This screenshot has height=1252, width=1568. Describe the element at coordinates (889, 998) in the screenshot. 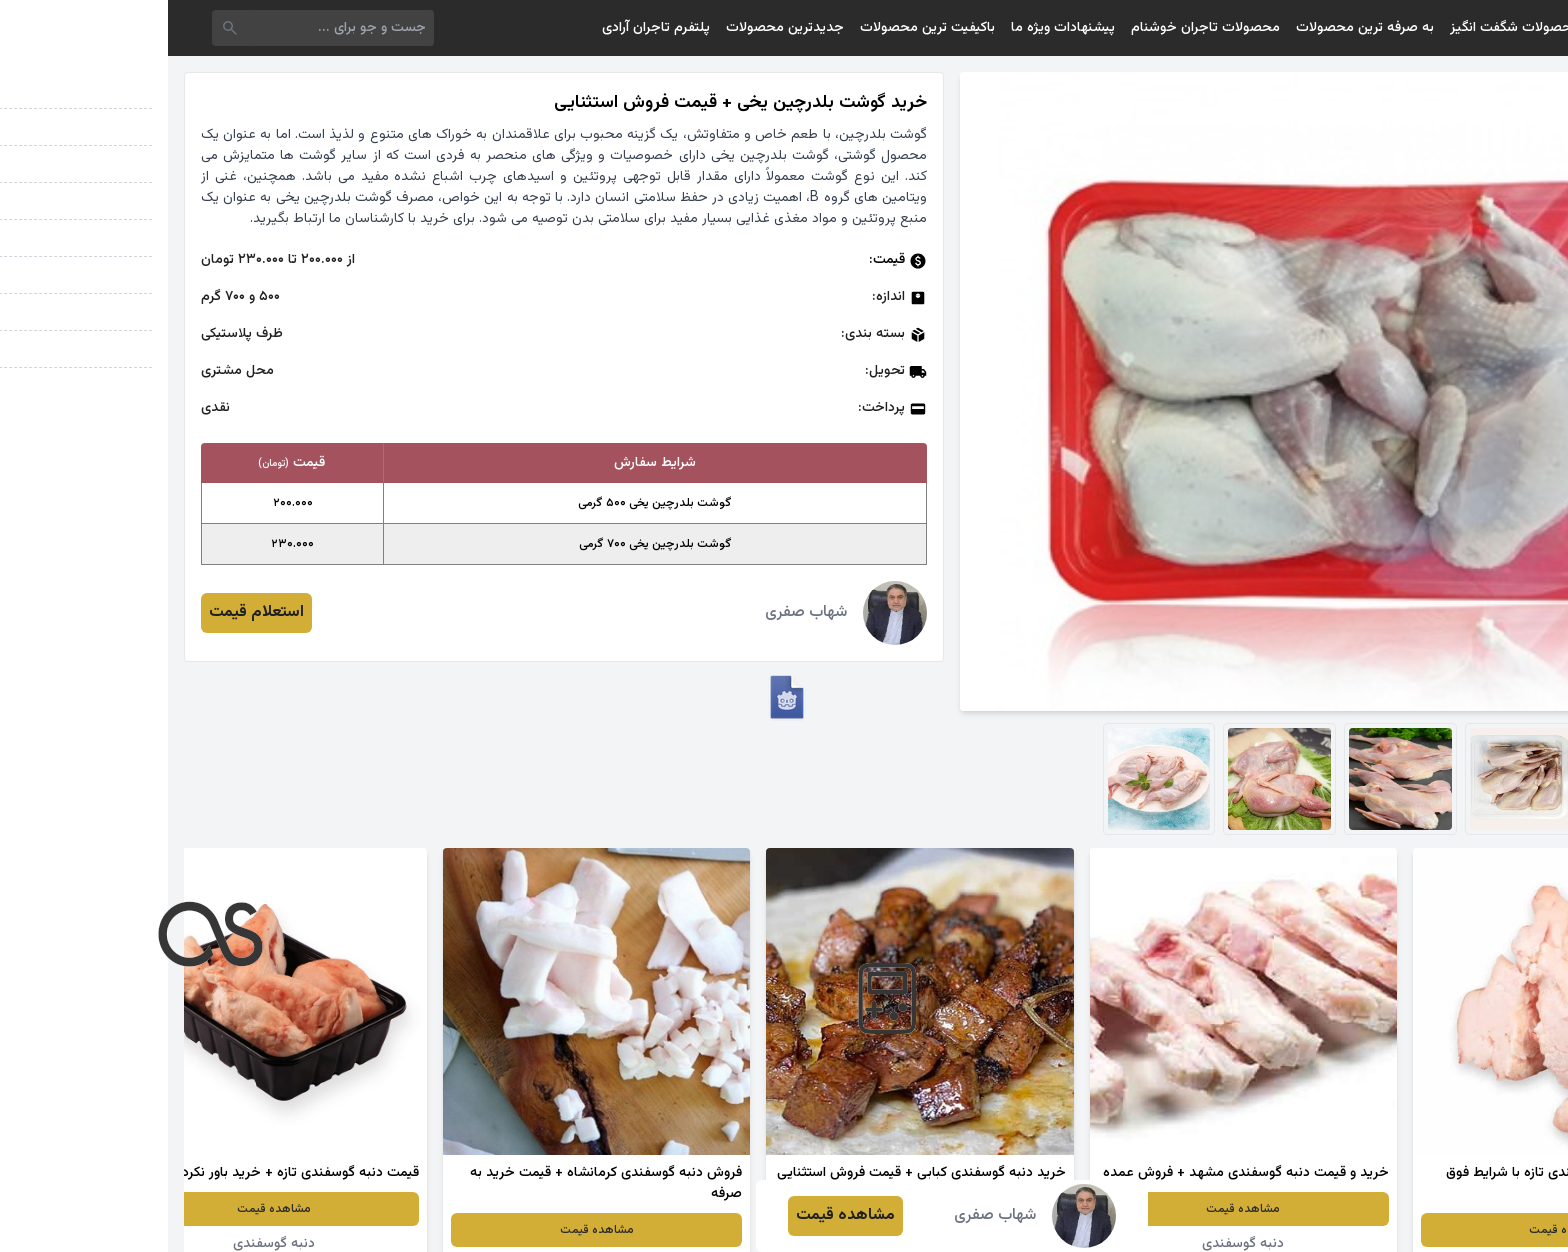

I see `open the games app` at that location.